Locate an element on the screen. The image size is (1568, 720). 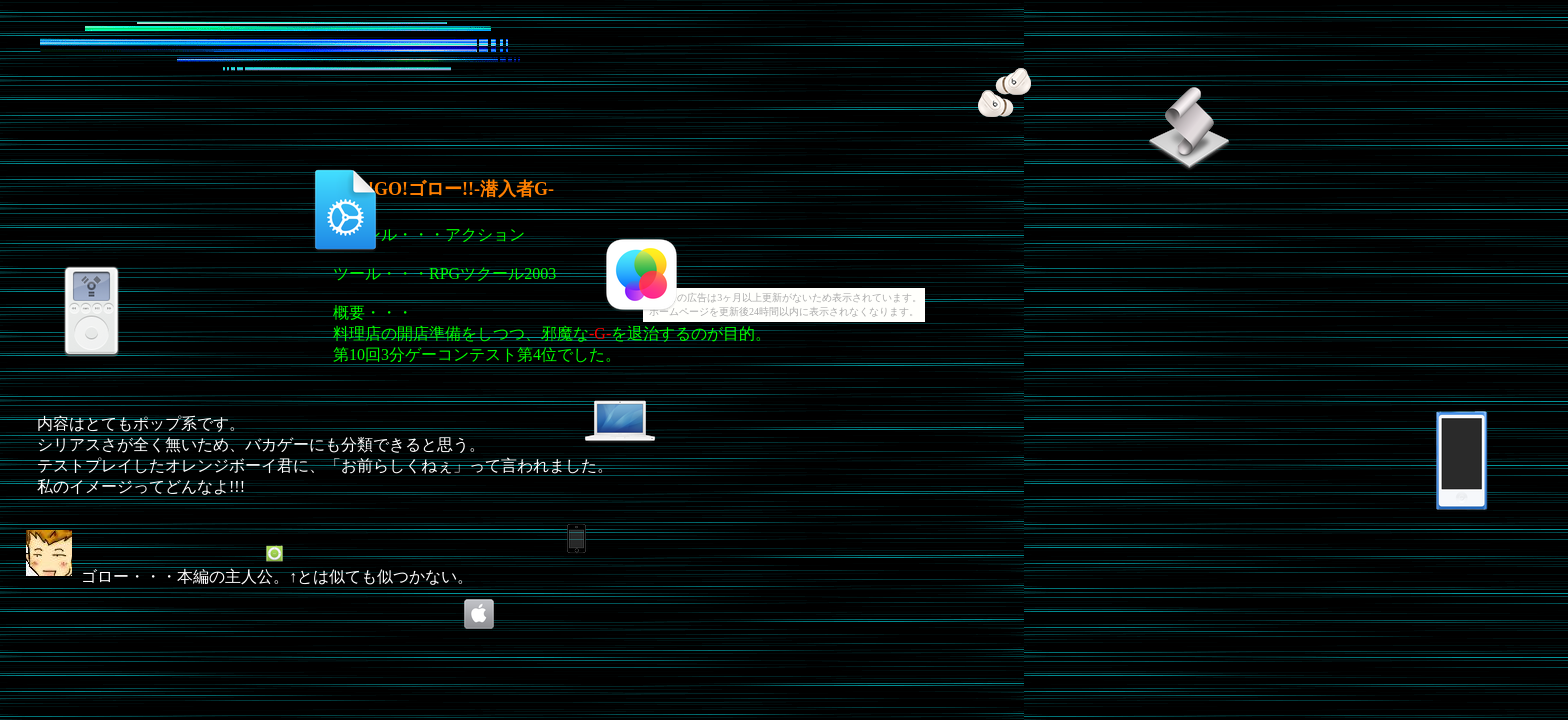
run an AppleScript applet is located at coordinates (1189, 127).